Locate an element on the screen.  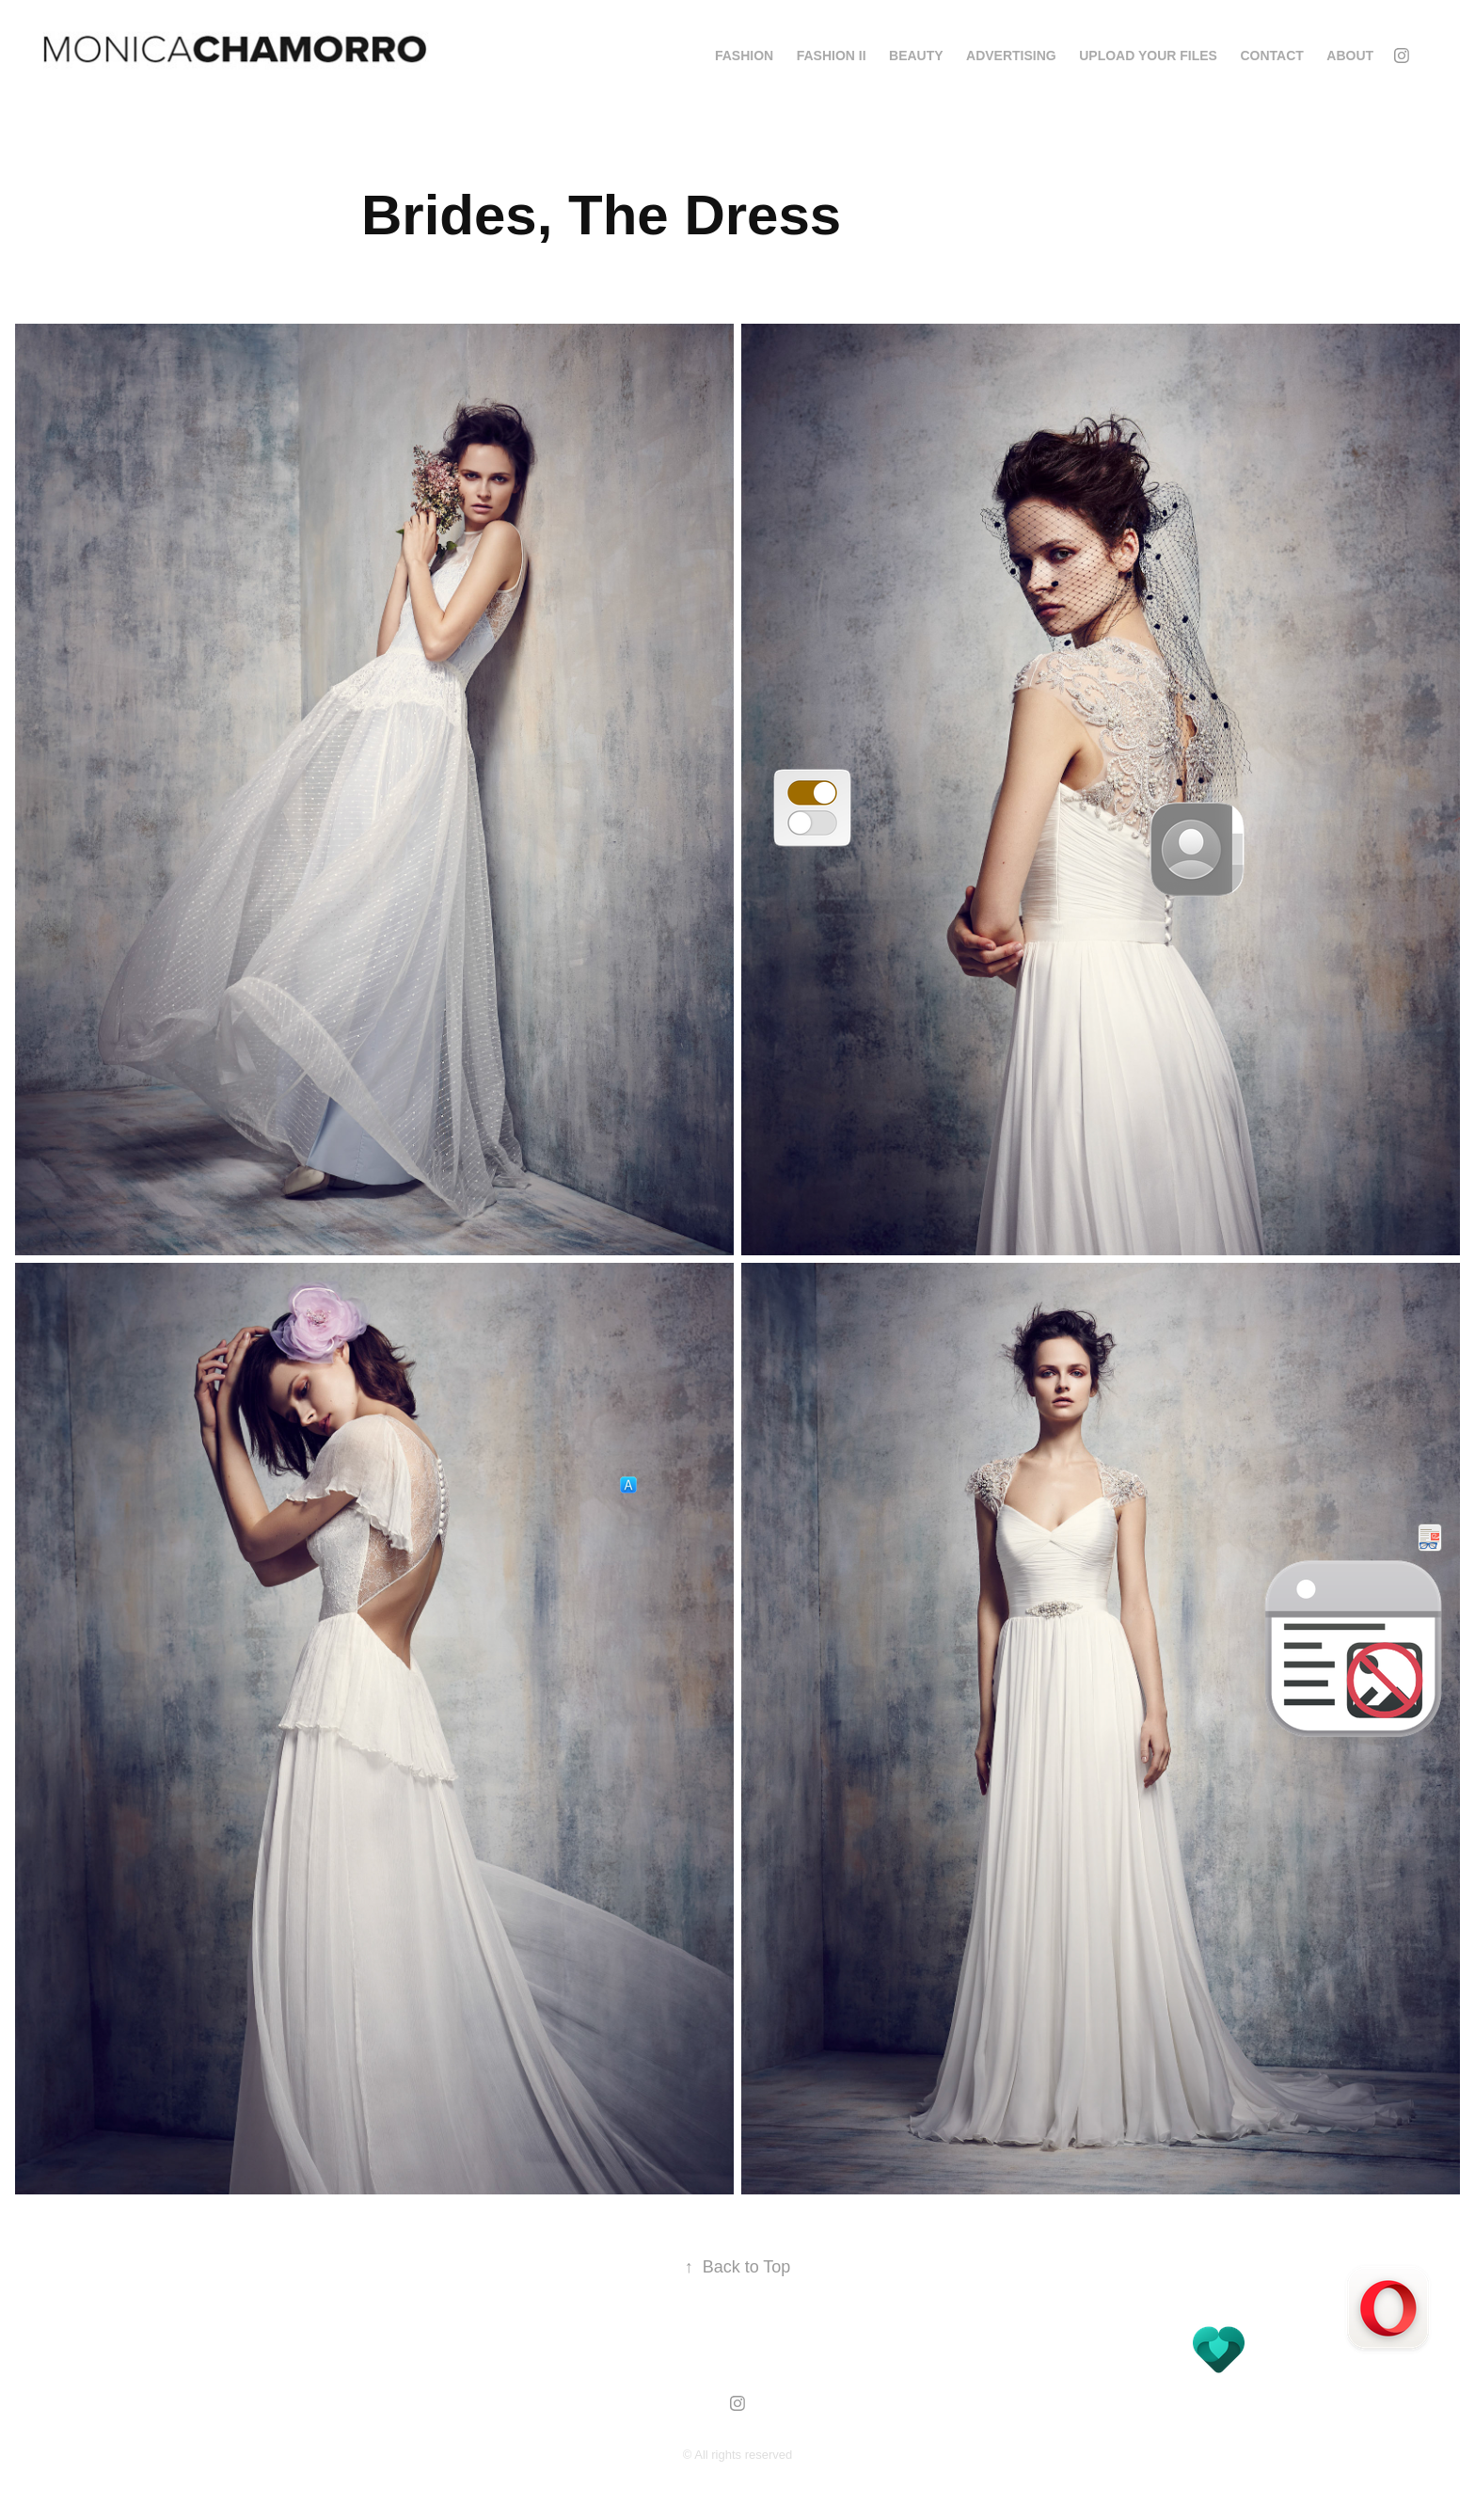
open contacts app is located at coordinates (1197, 849).